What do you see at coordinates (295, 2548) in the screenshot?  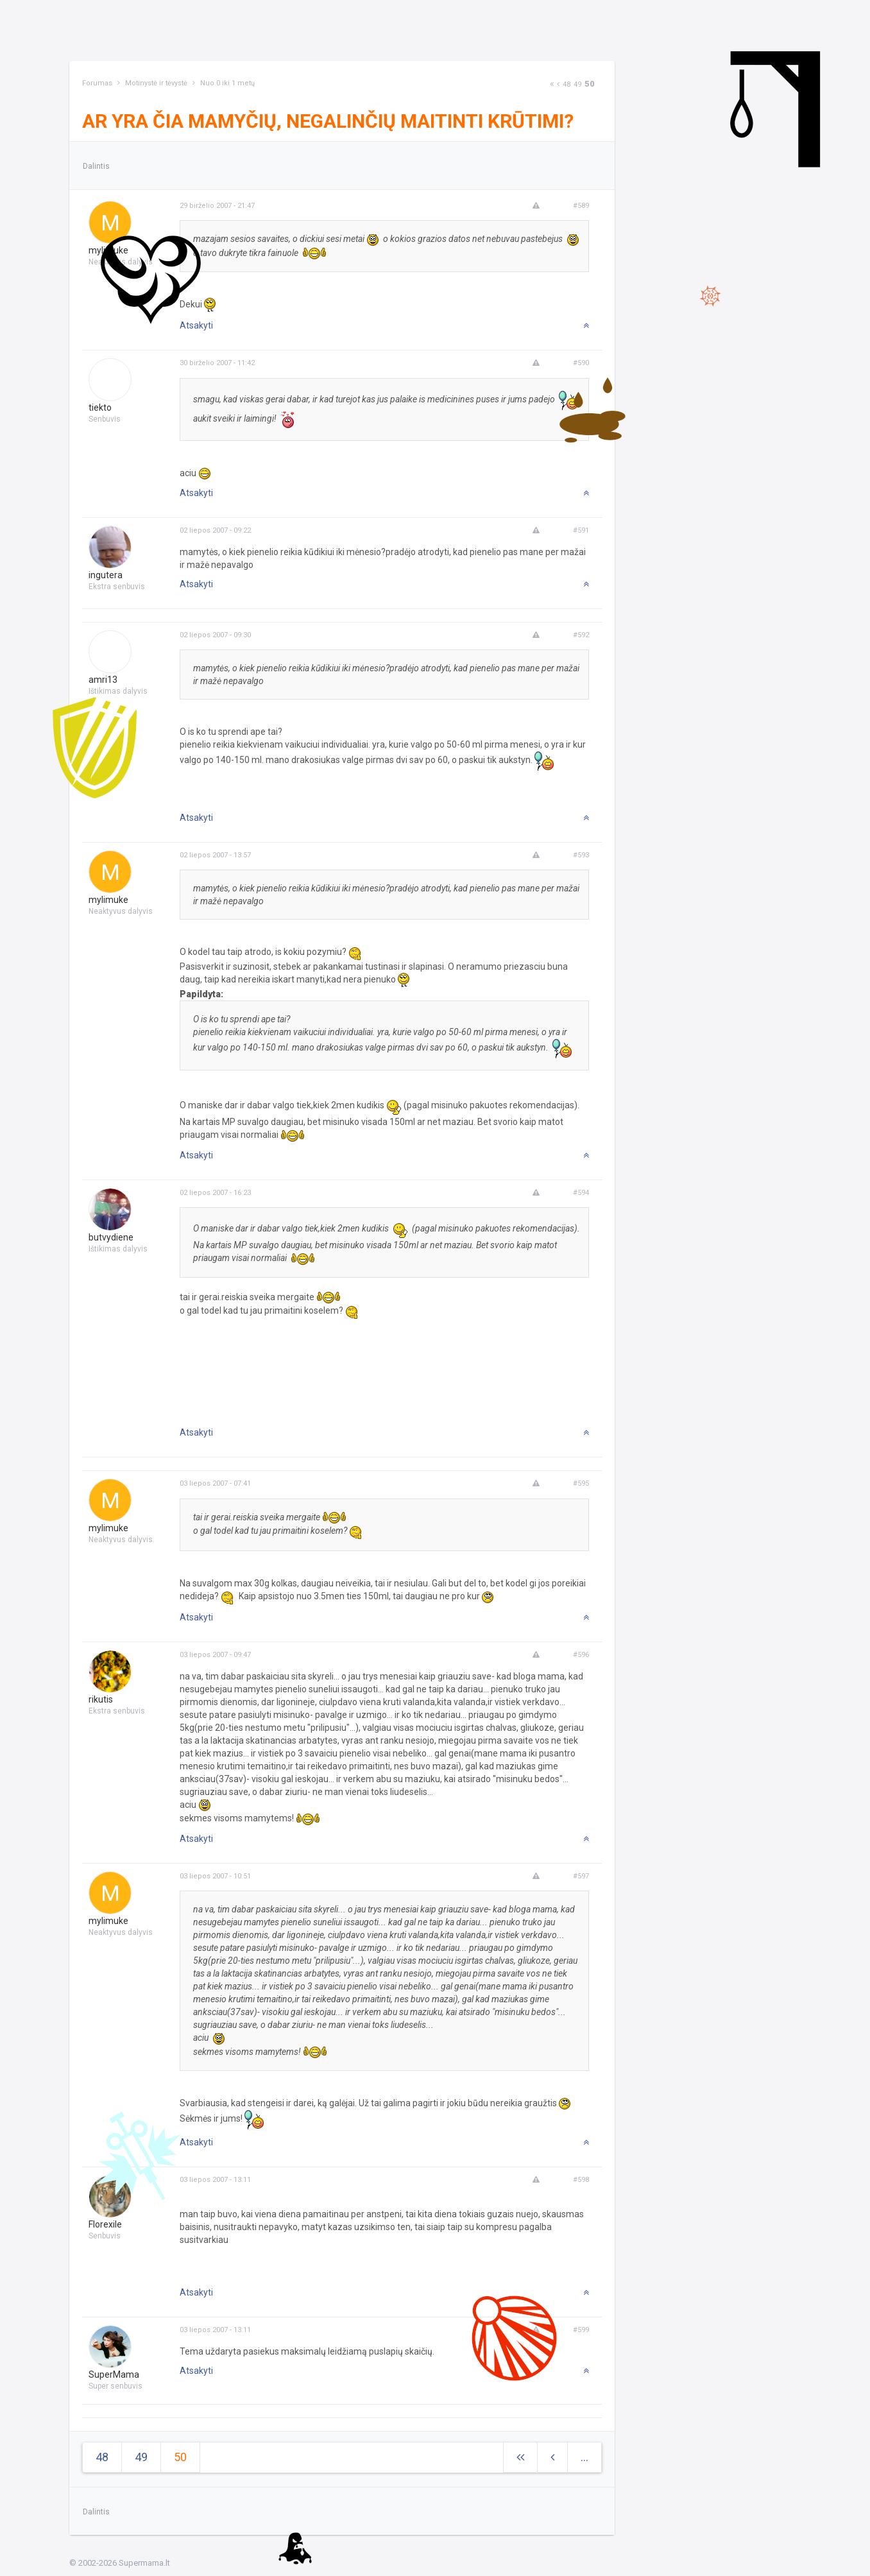 I see `slime enemy or creature in a game interface` at bounding box center [295, 2548].